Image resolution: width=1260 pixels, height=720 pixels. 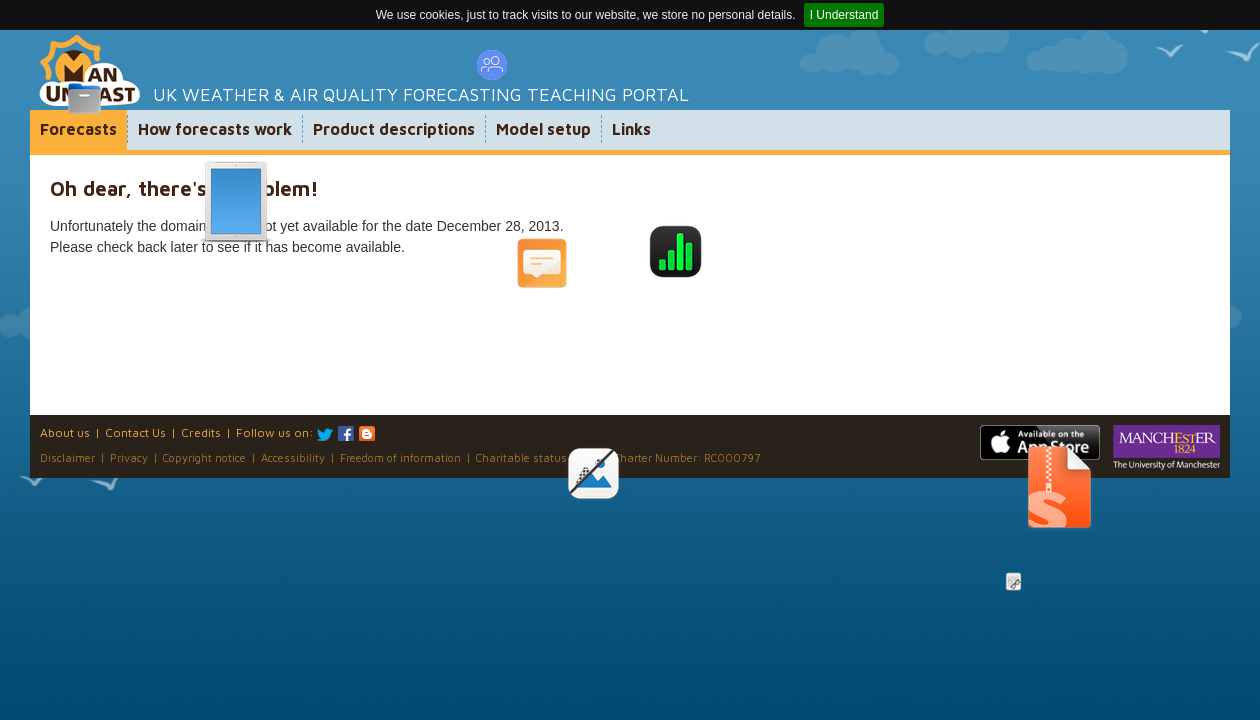 I want to click on switch between user accounts, so click(x=492, y=65).